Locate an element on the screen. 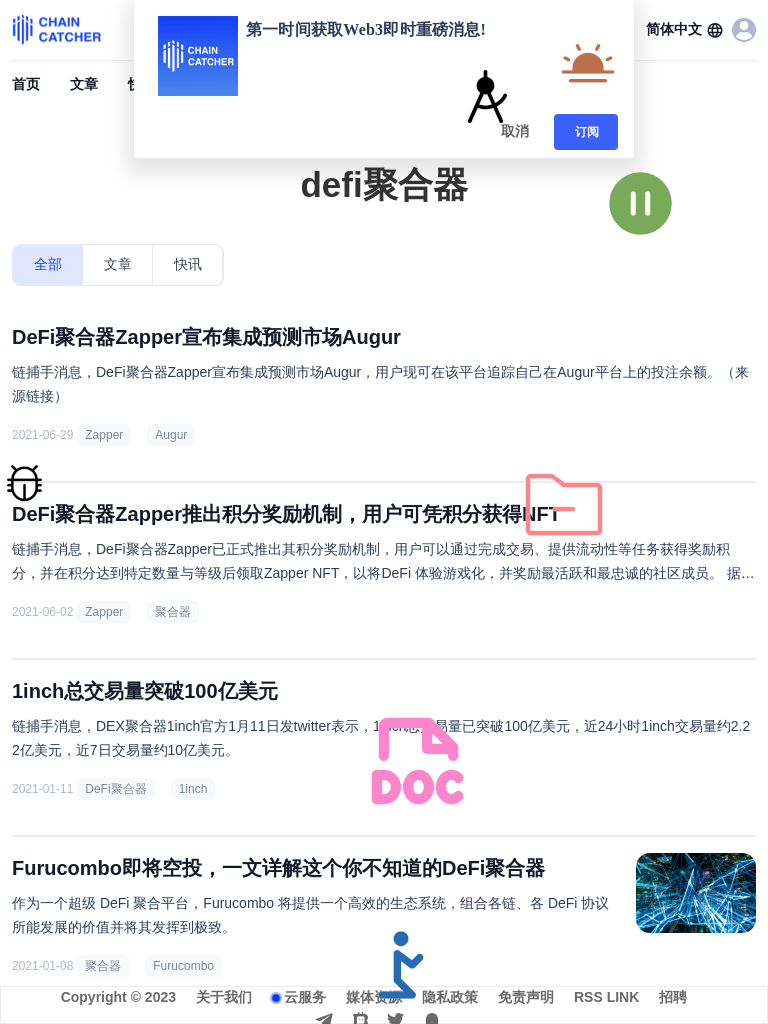  access prayer or meditation features is located at coordinates (401, 965).